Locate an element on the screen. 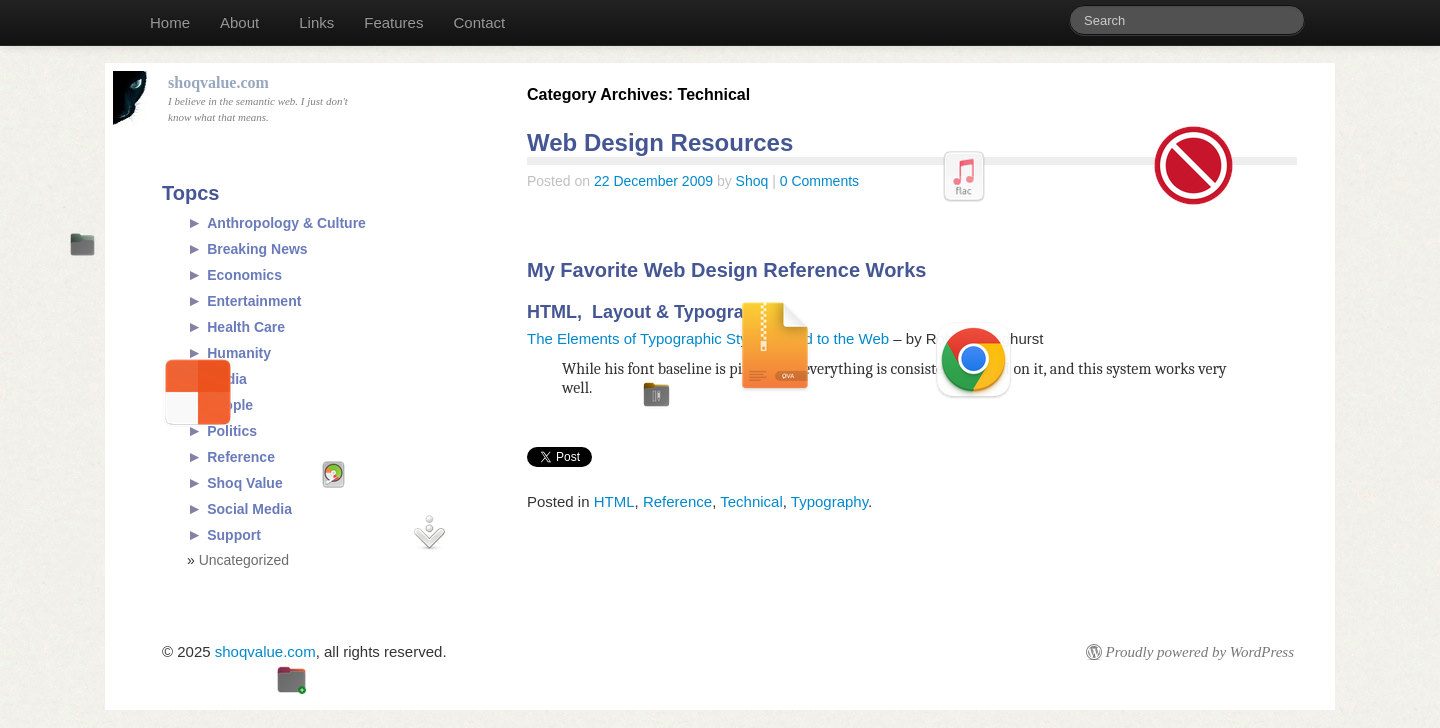 This screenshot has width=1440, height=728. open virtual appliance file for import into VirtualBox is located at coordinates (775, 347).